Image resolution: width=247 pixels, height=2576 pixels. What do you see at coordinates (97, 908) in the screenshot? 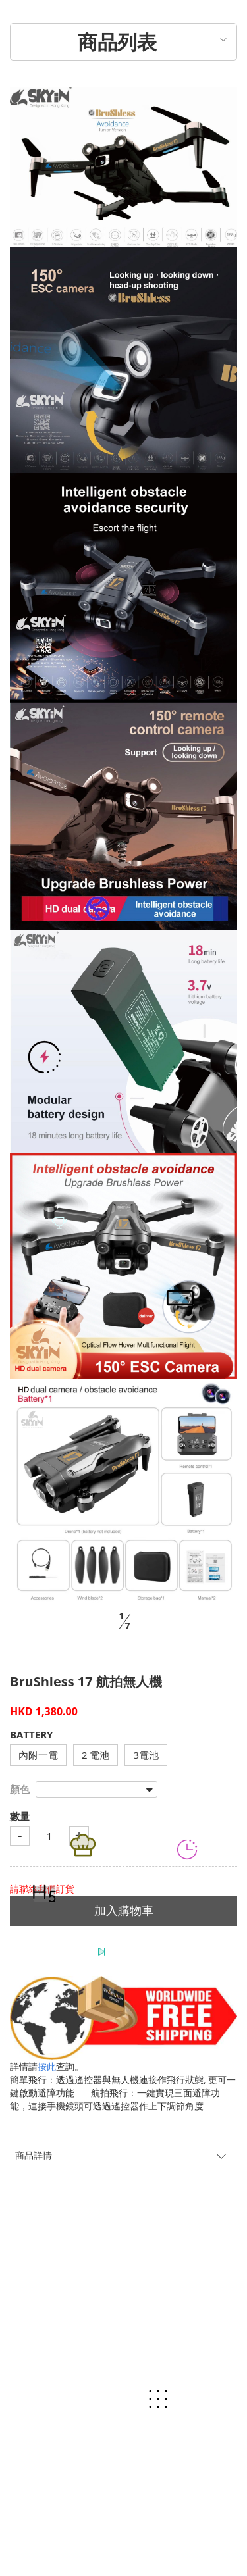
I see `switch to western hemisphere or Americas region` at bounding box center [97, 908].